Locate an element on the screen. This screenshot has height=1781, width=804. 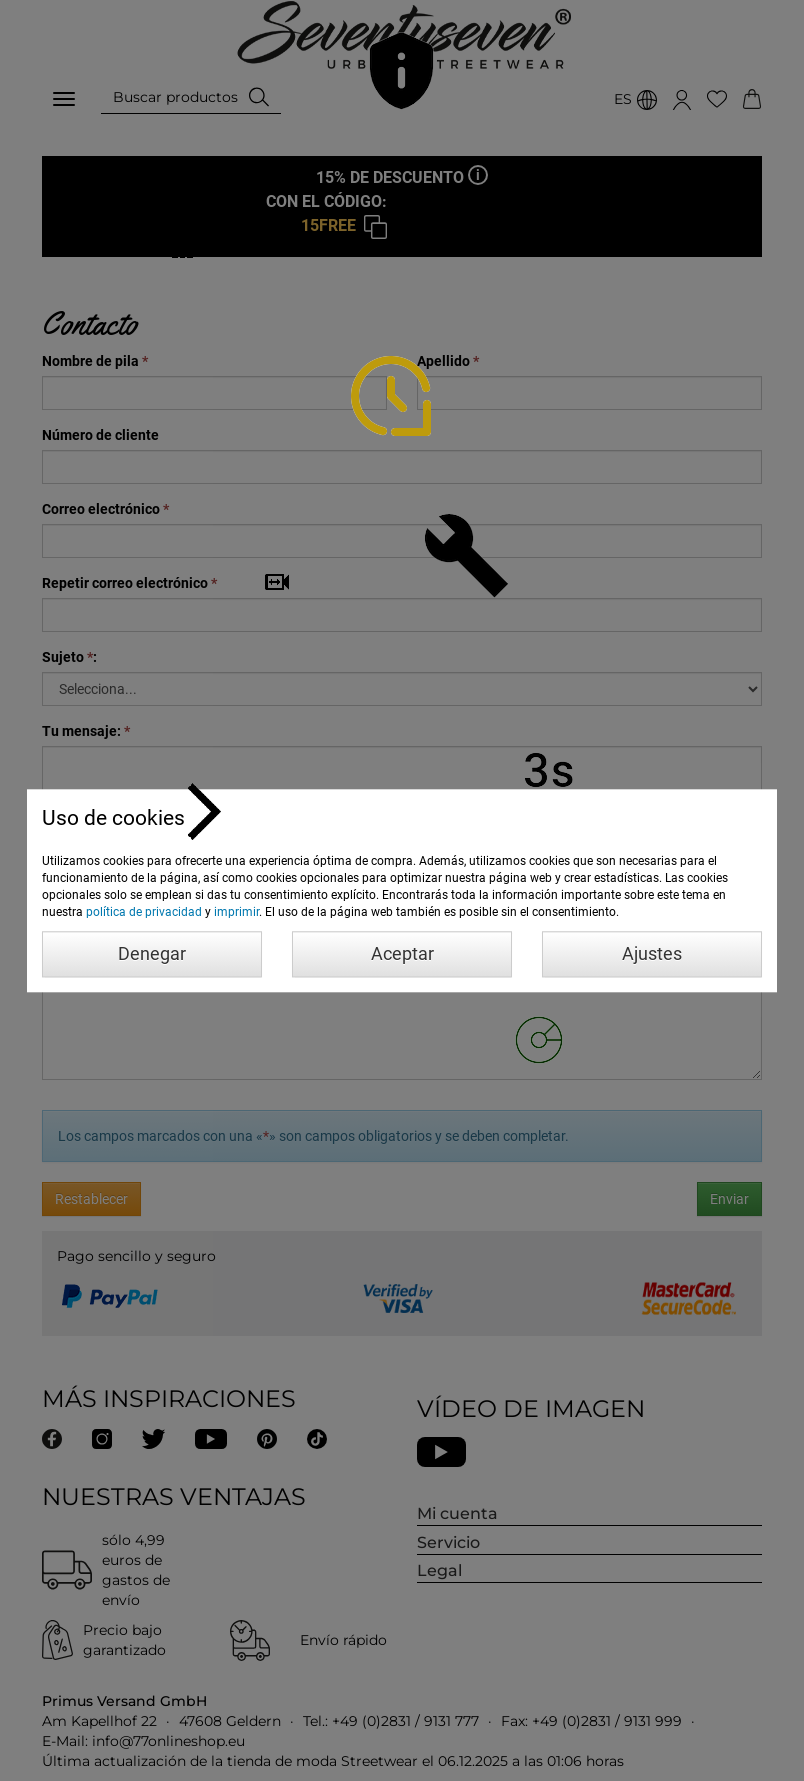
track days until an event or deadline is located at coordinates (391, 396).